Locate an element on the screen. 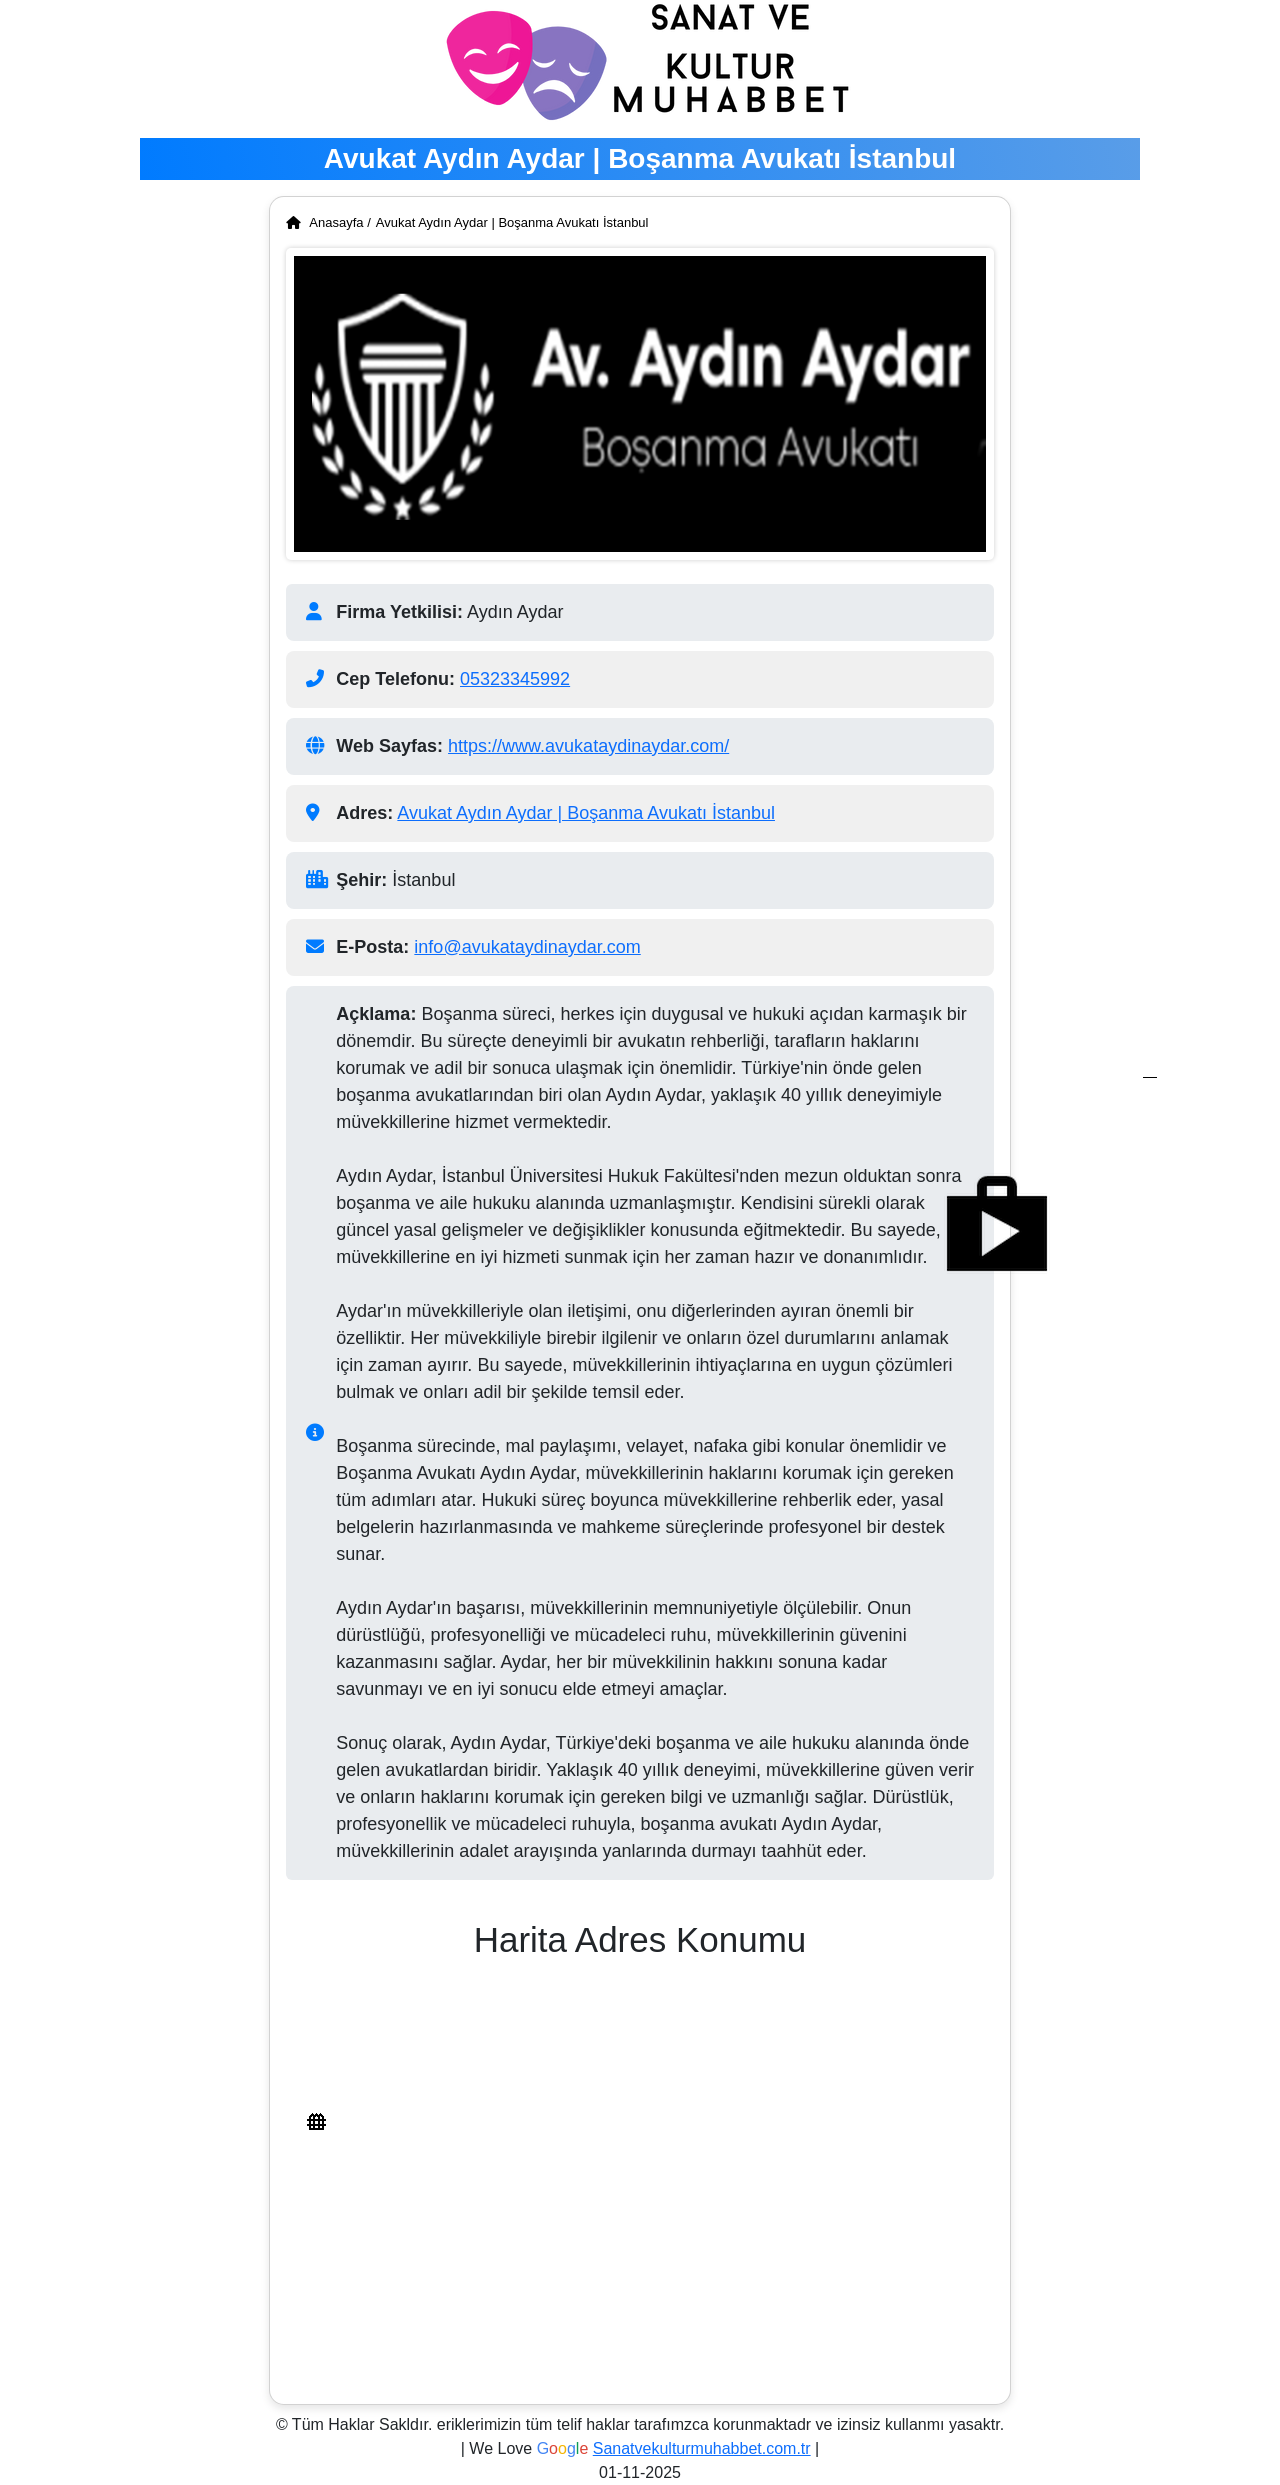 The width and height of the screenshot is (1280, 2485). insert a horizontal divider line is located at coordinates (1149, 1077).